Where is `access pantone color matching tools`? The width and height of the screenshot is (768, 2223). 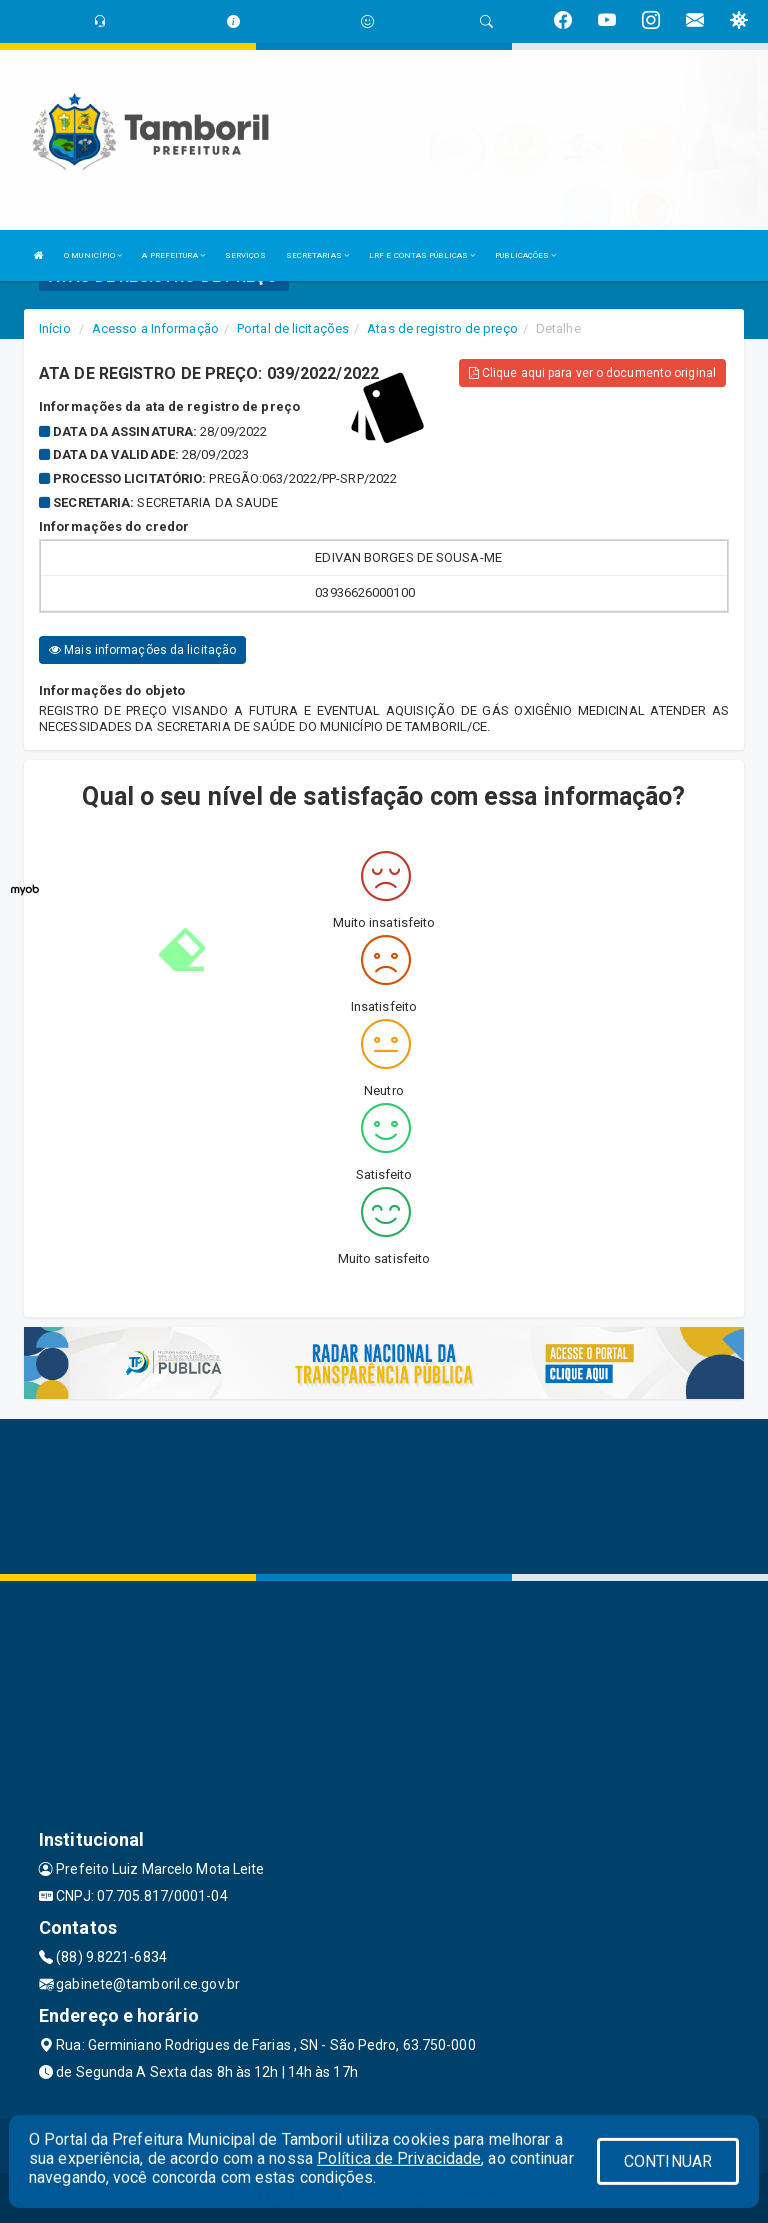 access pantone color matching tools is located at coordinates (387, 408).